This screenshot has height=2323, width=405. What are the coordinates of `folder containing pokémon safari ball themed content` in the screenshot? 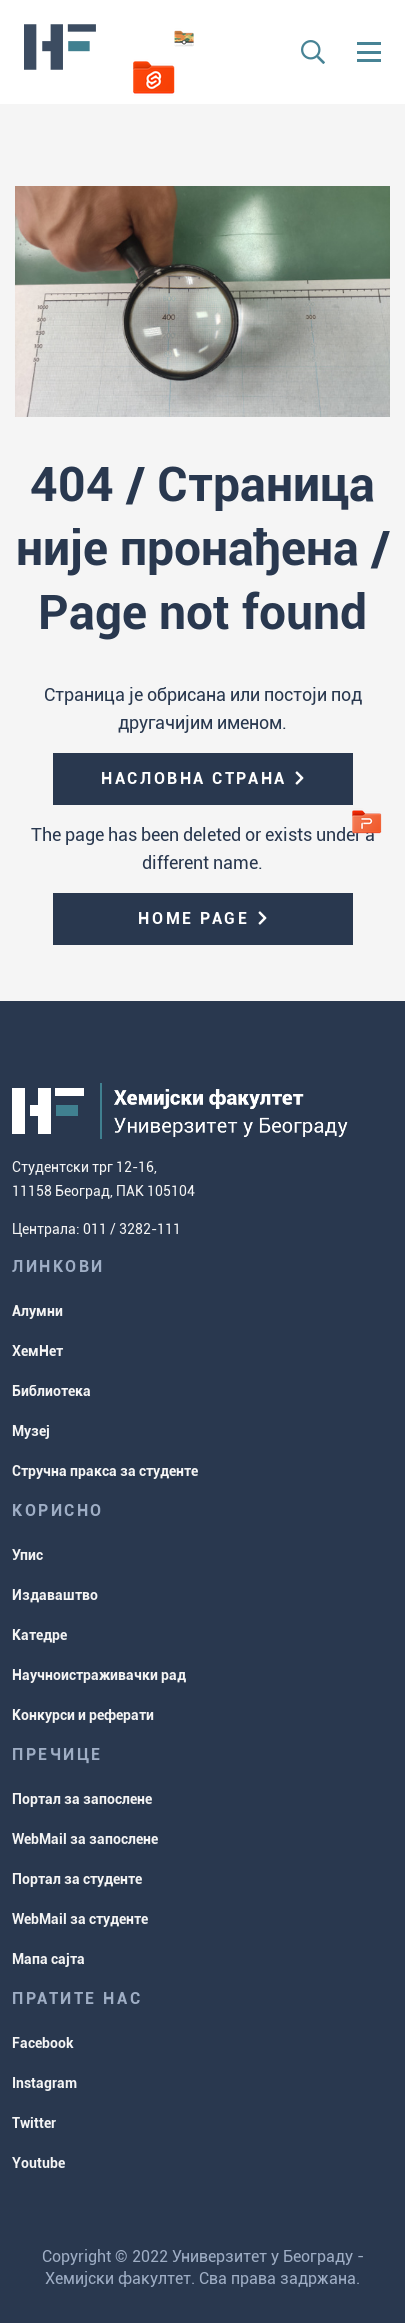 It's located at (184, 39).